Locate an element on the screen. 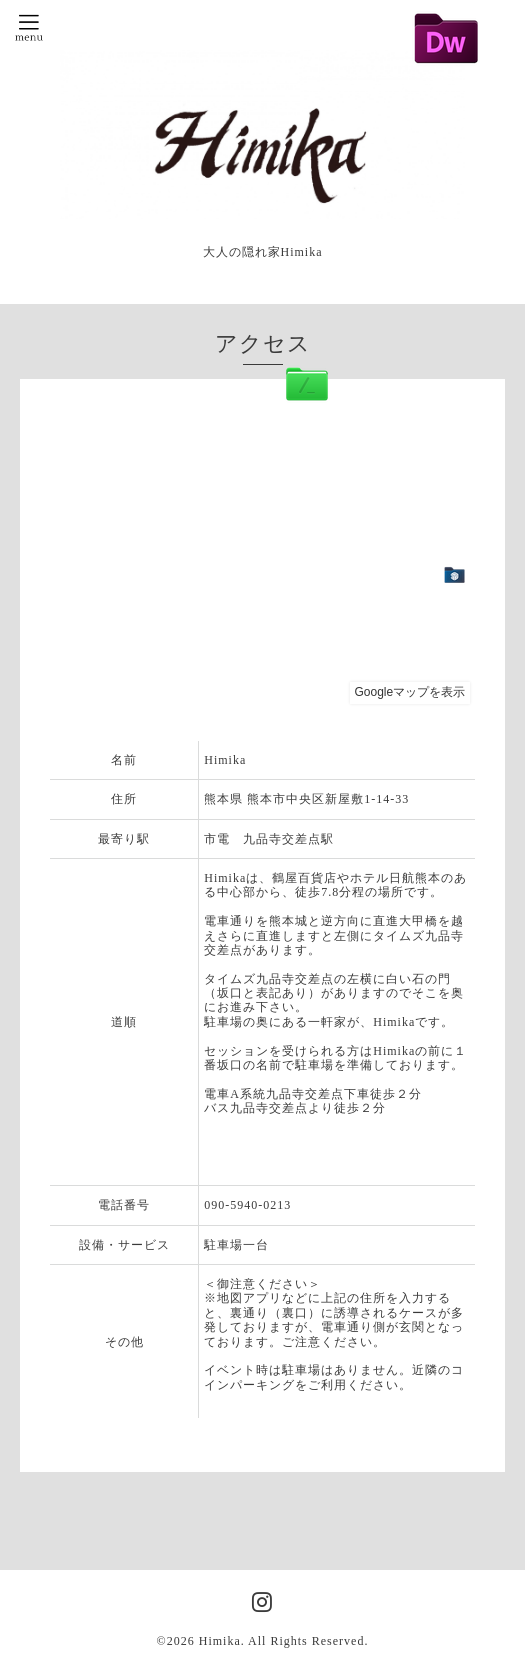 Image resolution: width=525 pixels, height=1663 pixels. open sketchup project files folder is located at coordinates (454, 575).